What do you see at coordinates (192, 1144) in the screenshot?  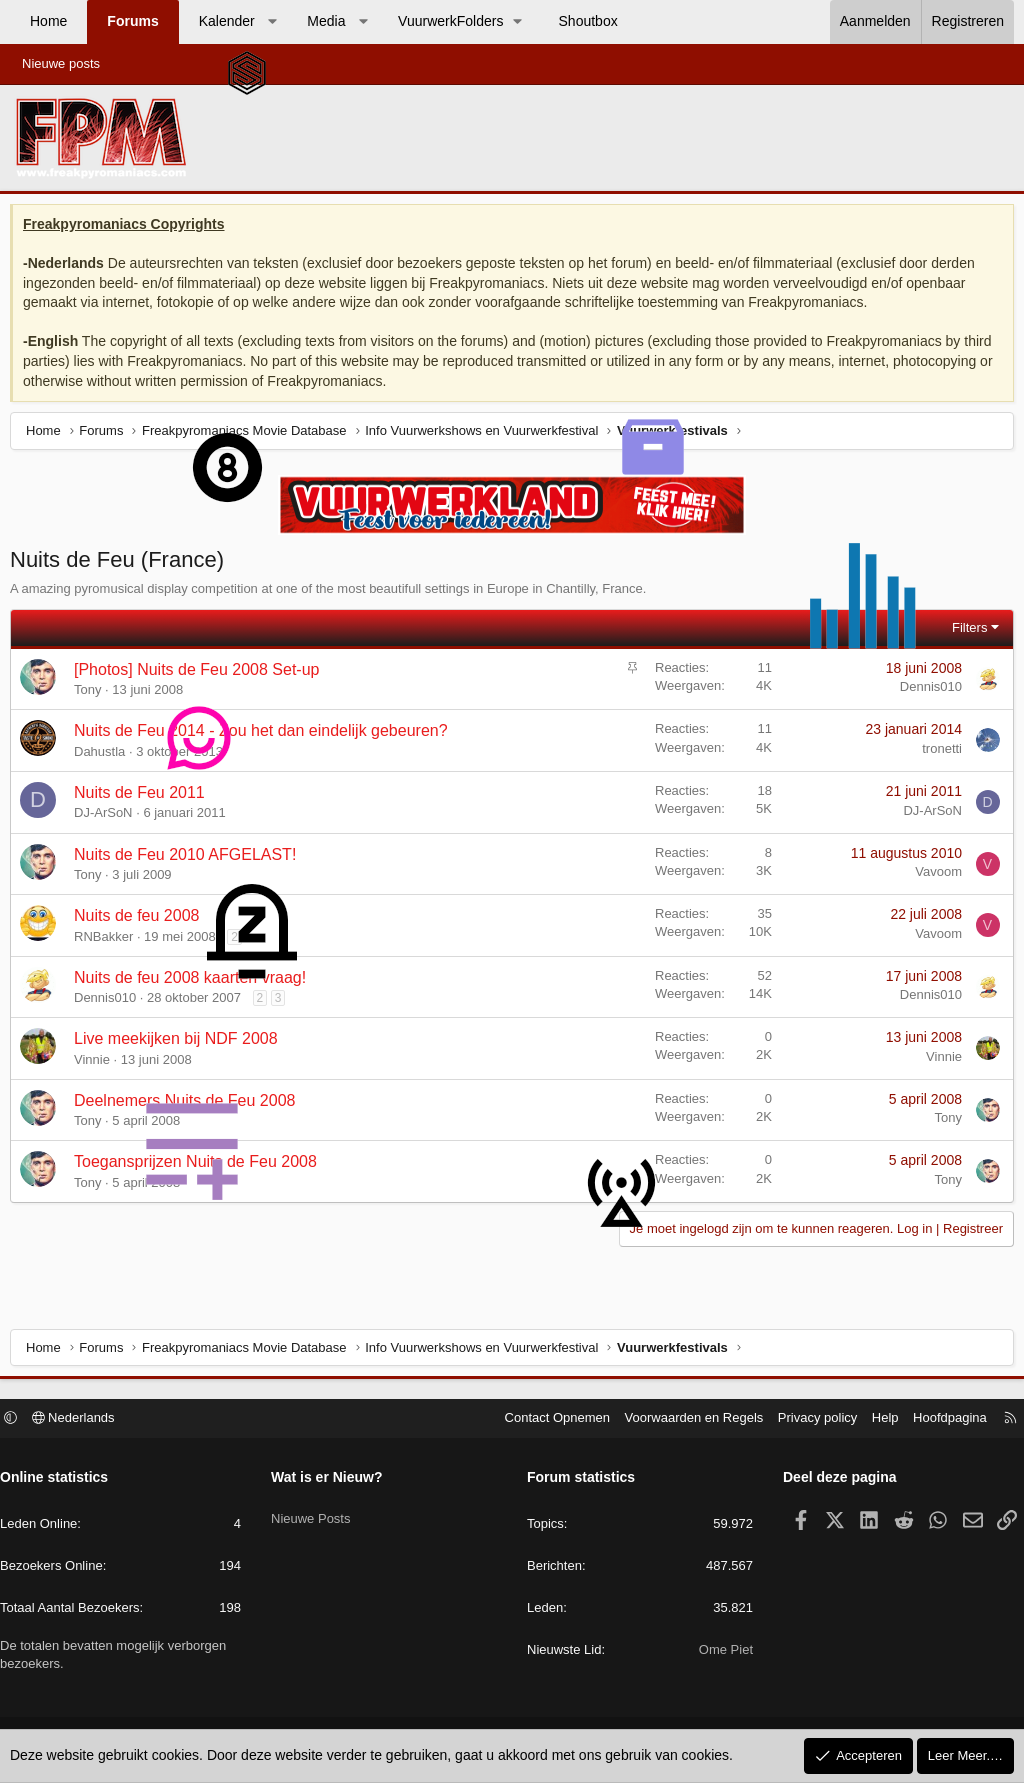 I see `add a new menu item` at bounding box center [192, 1144].